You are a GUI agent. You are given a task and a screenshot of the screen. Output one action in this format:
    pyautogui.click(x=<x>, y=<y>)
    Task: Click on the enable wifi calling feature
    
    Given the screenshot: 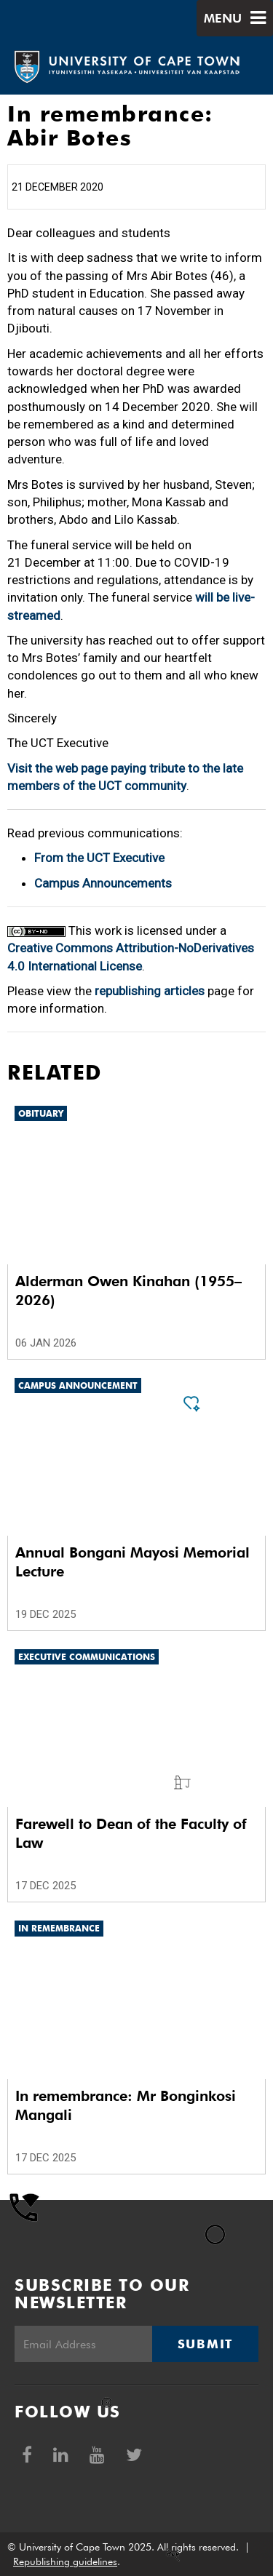 What is the action you would take?
    pyautogui.click(x=23, y=2207)
    